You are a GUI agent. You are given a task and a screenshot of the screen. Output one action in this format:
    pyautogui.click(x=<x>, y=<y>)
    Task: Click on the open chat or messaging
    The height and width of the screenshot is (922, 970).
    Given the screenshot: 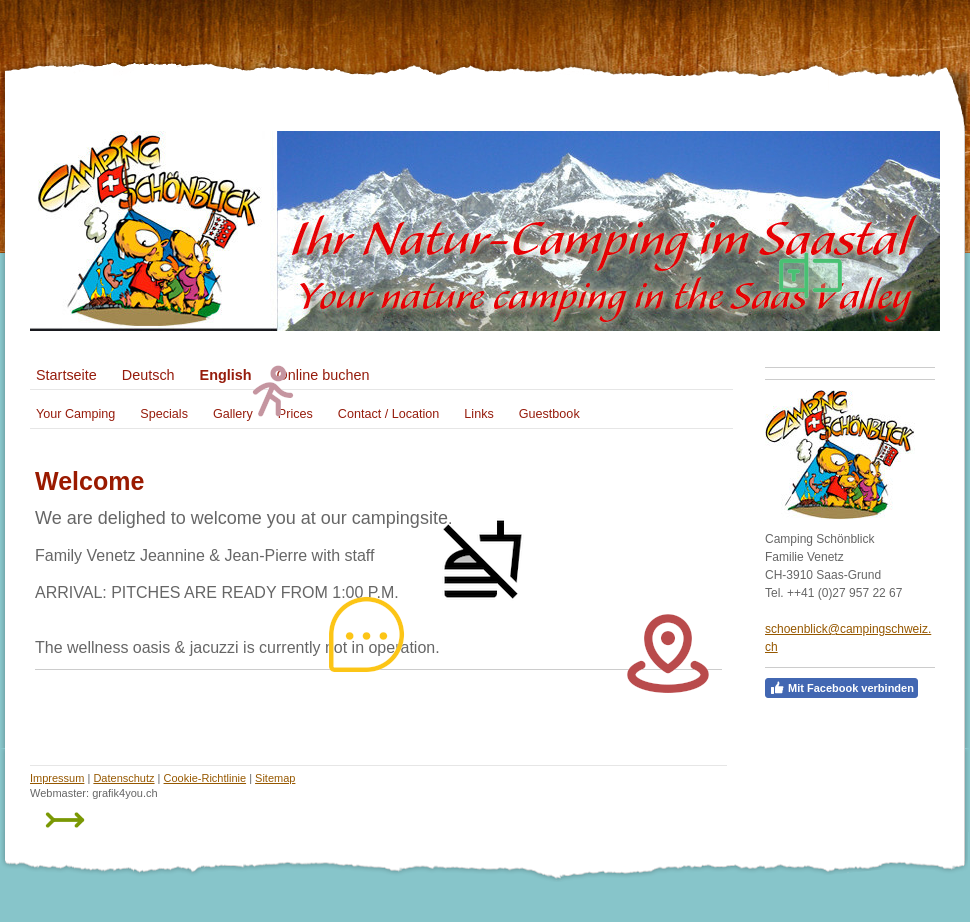 What is the action you would take?
    pyautogui.click(x=365, y=636)
    